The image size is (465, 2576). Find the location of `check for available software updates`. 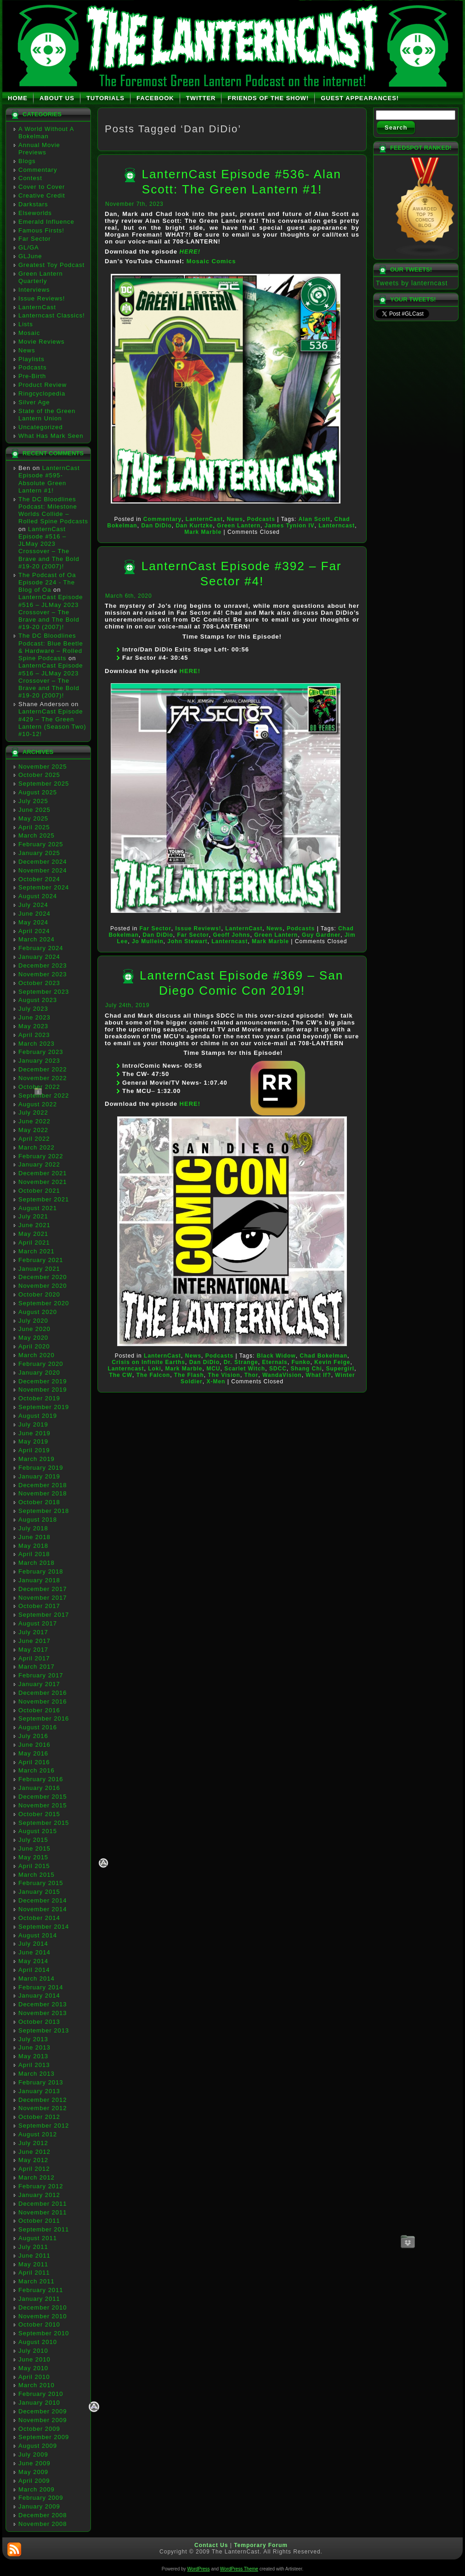

check for available software updates is located at coordinates (103, 1863).